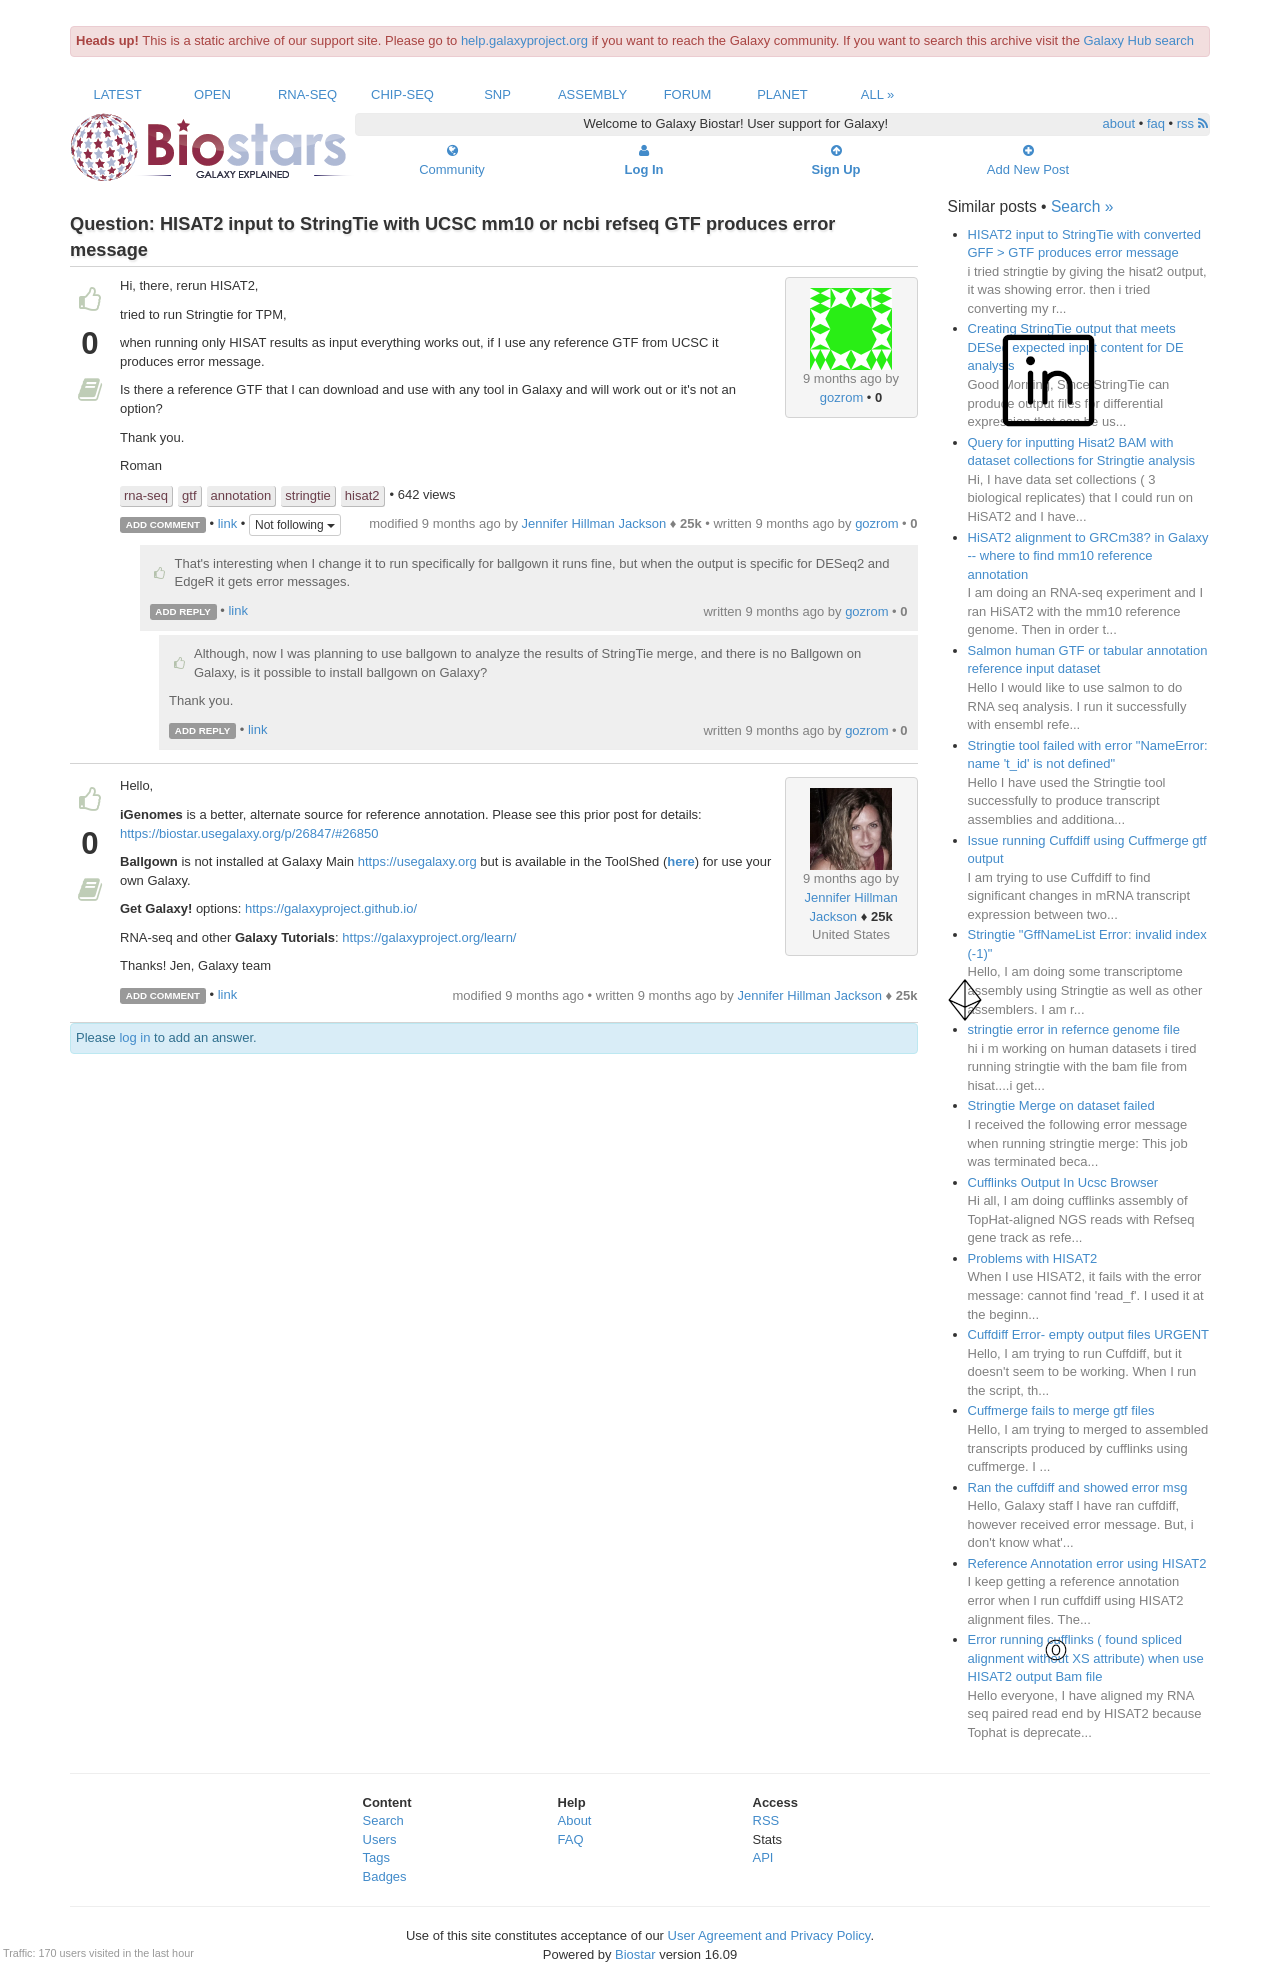 The width and height of the screenshot is (1280, 1964). Describe the element at coordinates (965, 1000) in the screenshot. I see `view ethereum balance or wallet` at that location.